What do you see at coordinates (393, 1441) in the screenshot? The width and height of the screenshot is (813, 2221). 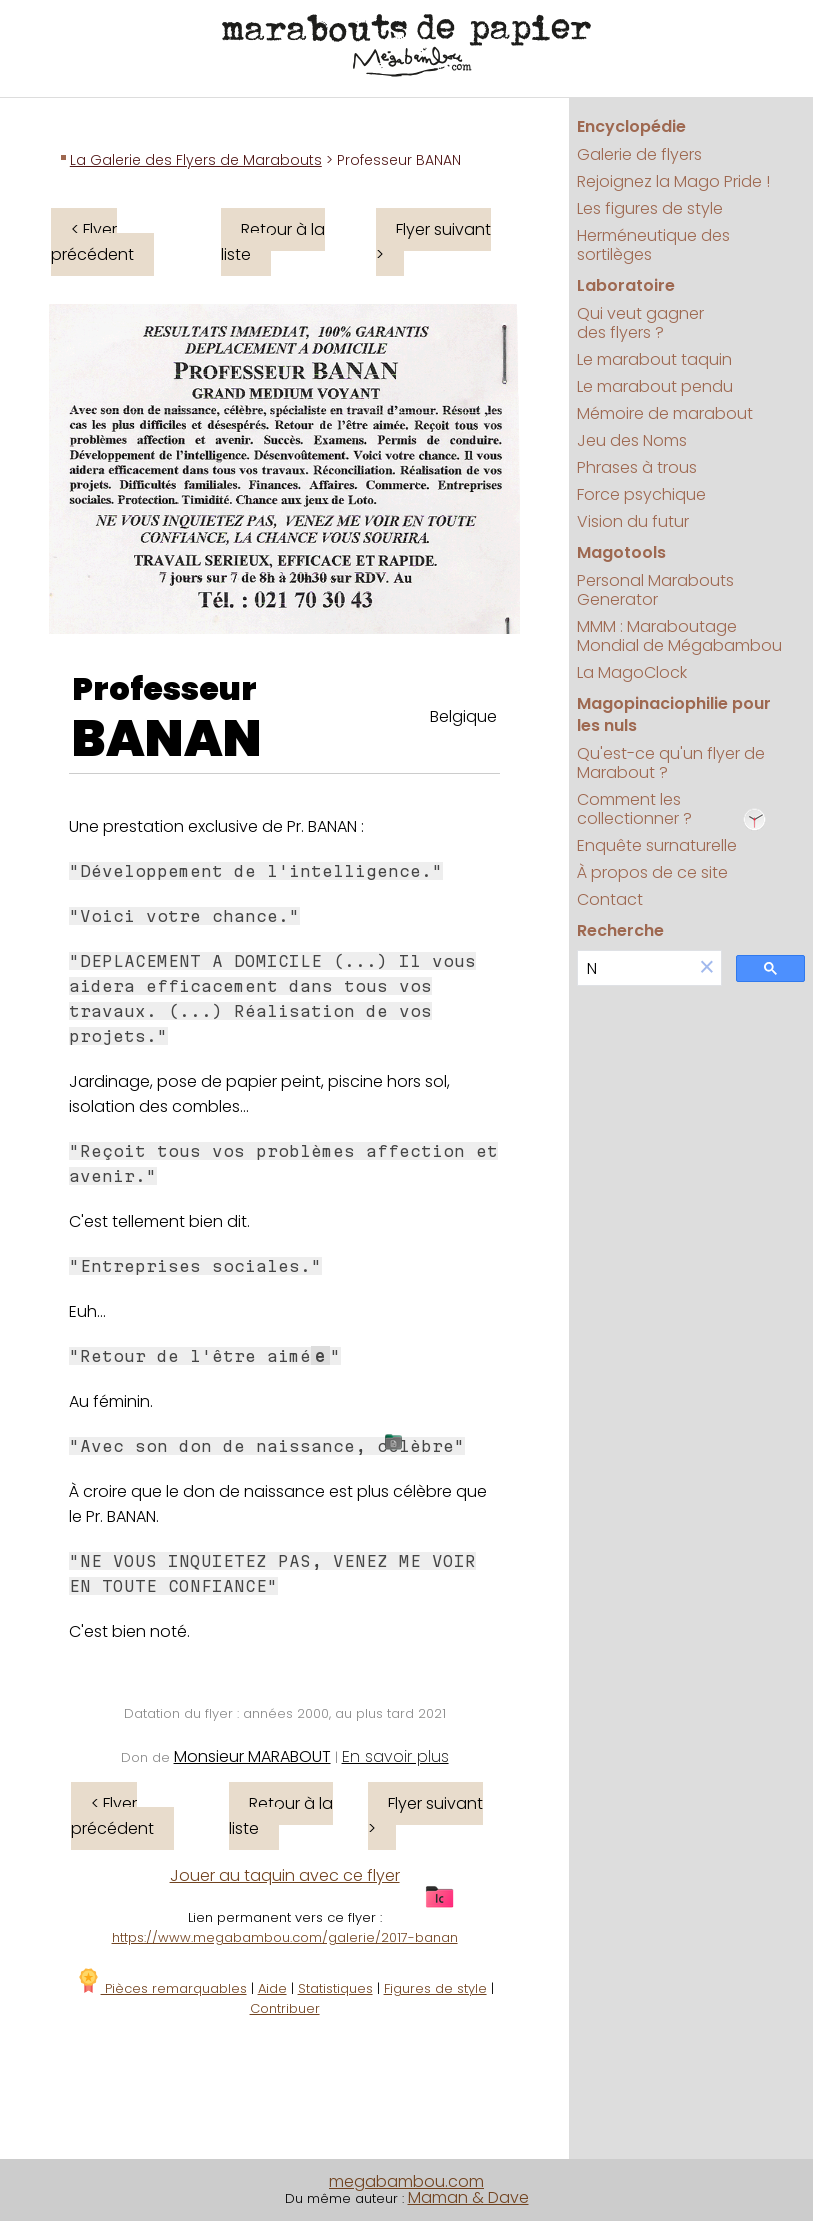 I see `open your documents folder` at bounding box center [393, 1441].